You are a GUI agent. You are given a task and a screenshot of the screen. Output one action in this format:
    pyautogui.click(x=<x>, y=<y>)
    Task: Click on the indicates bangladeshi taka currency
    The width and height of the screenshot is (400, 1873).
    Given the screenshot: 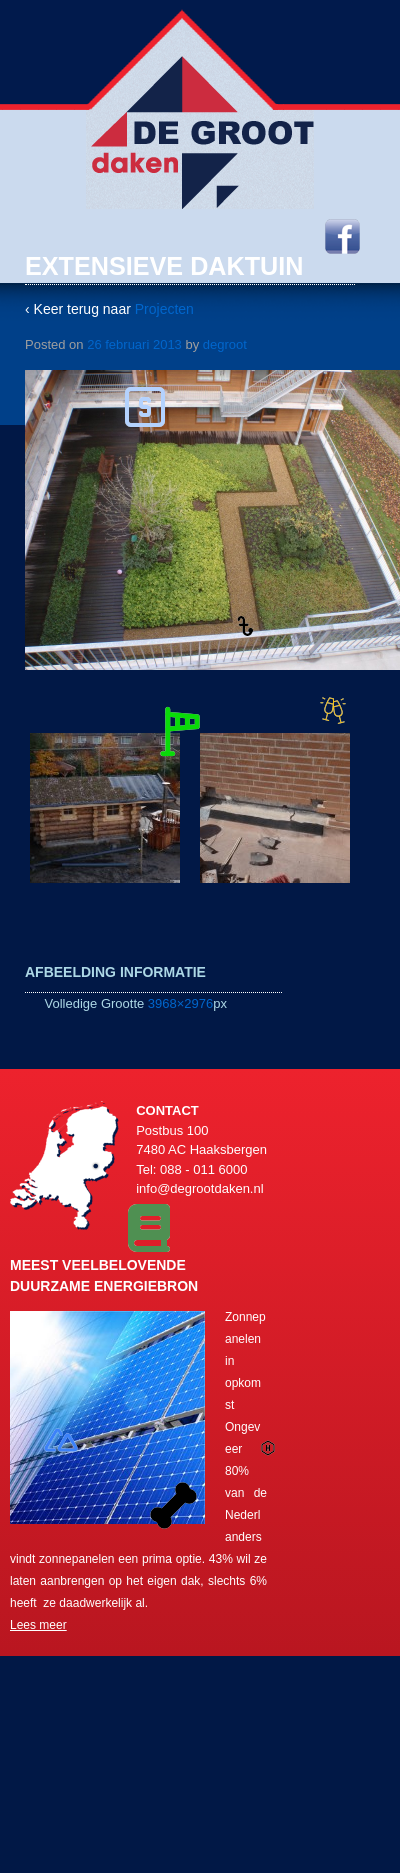 What is the action you would take?
    pyautogui.click(x=245, y=626)
    